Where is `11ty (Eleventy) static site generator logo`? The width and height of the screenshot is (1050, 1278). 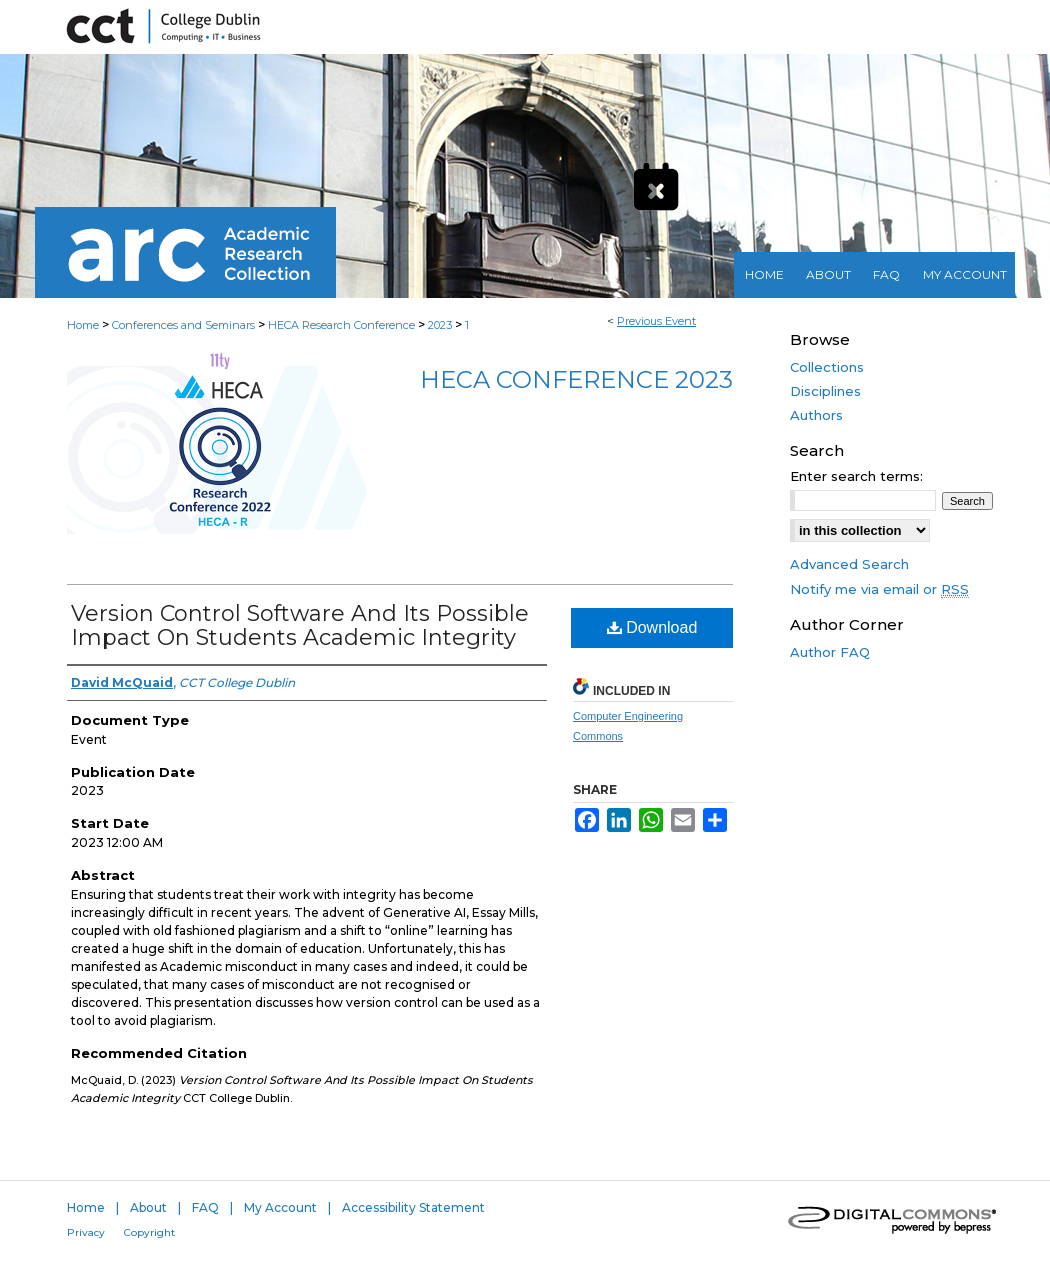
11ty (Eleventy) static site generator logo is located at coordinates (220, 360).